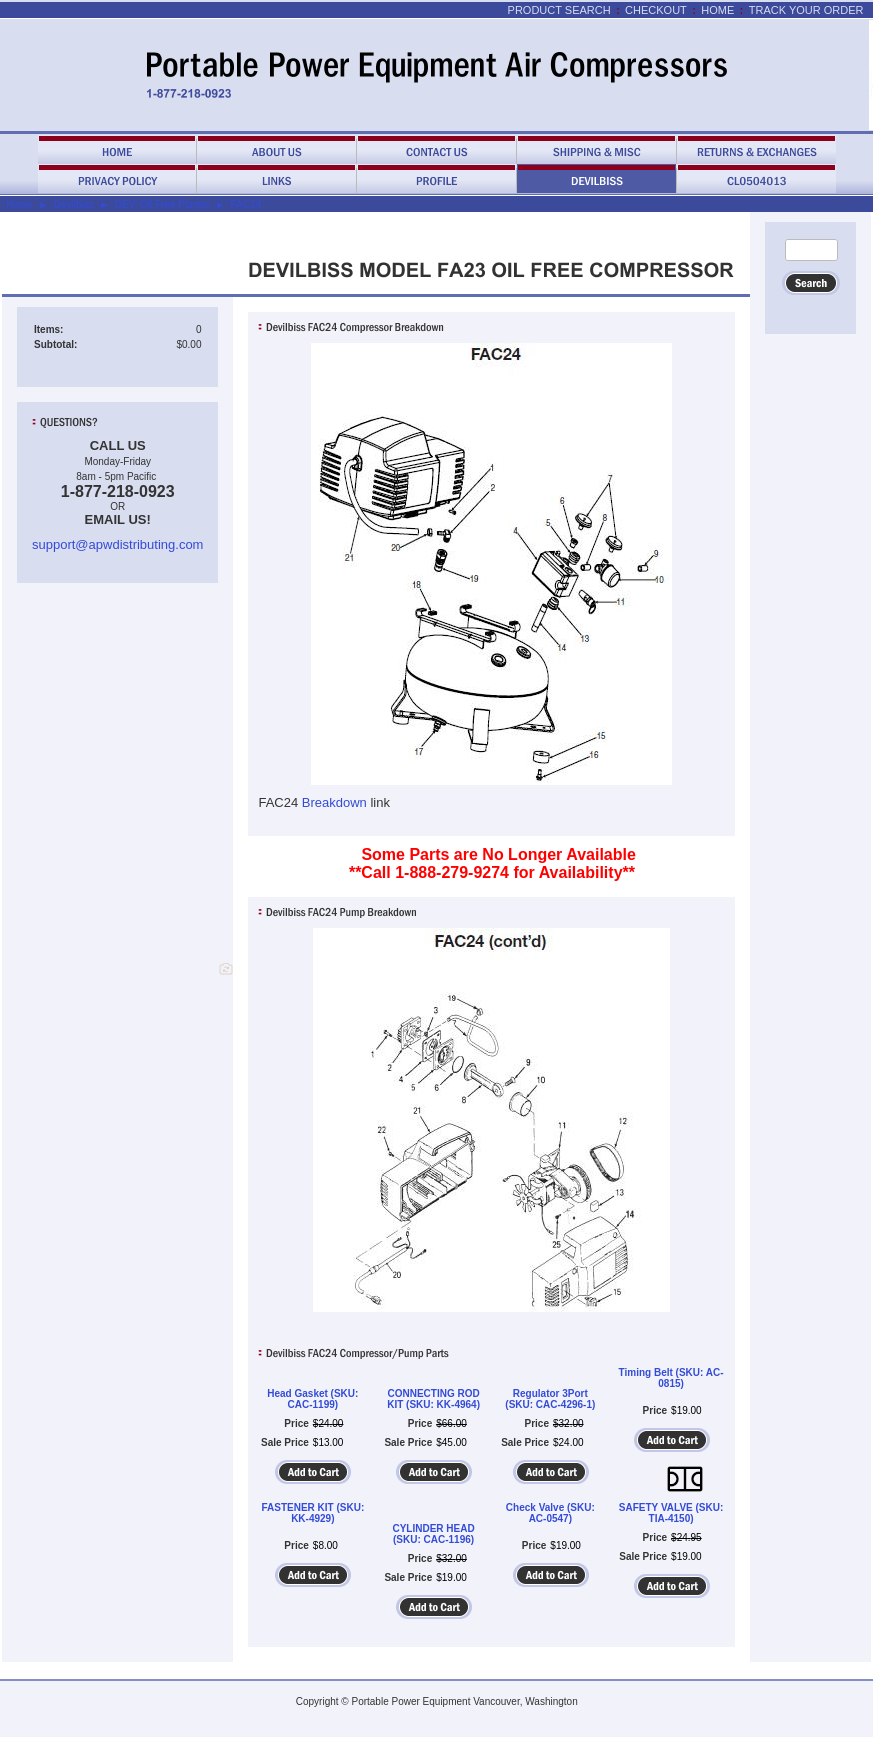  What do you see at coordinates (685, 1479) in the screenshot?
I see `view basketball court locations` at bounding box center [685, 1479].